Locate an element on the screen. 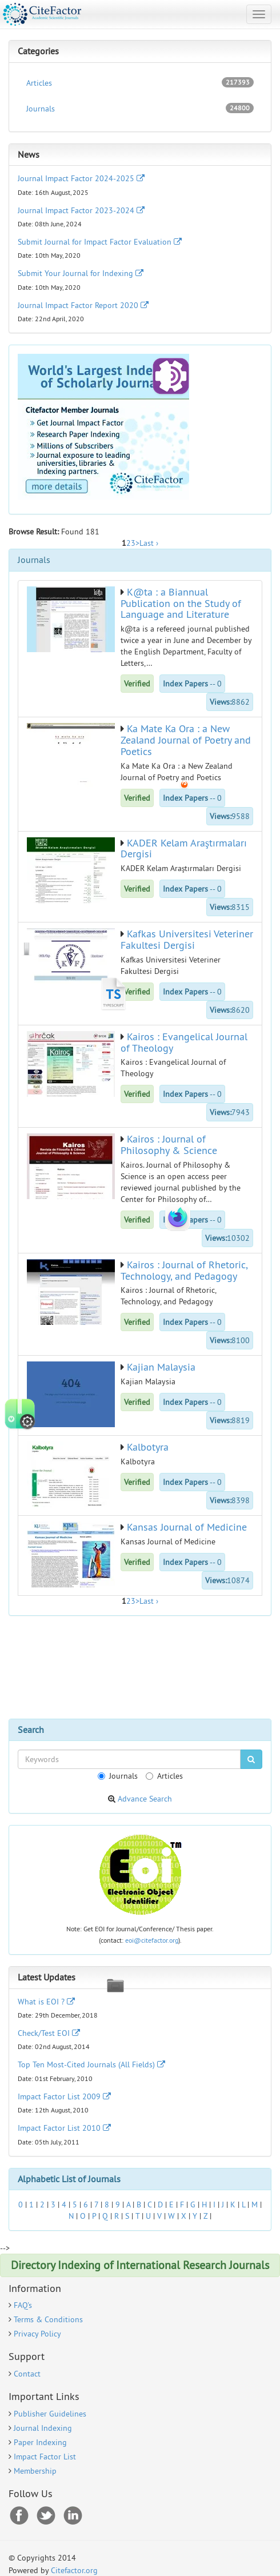 This screenshot has width=280, height=2576. open desktop folder is located at coordinates (115, 1986).